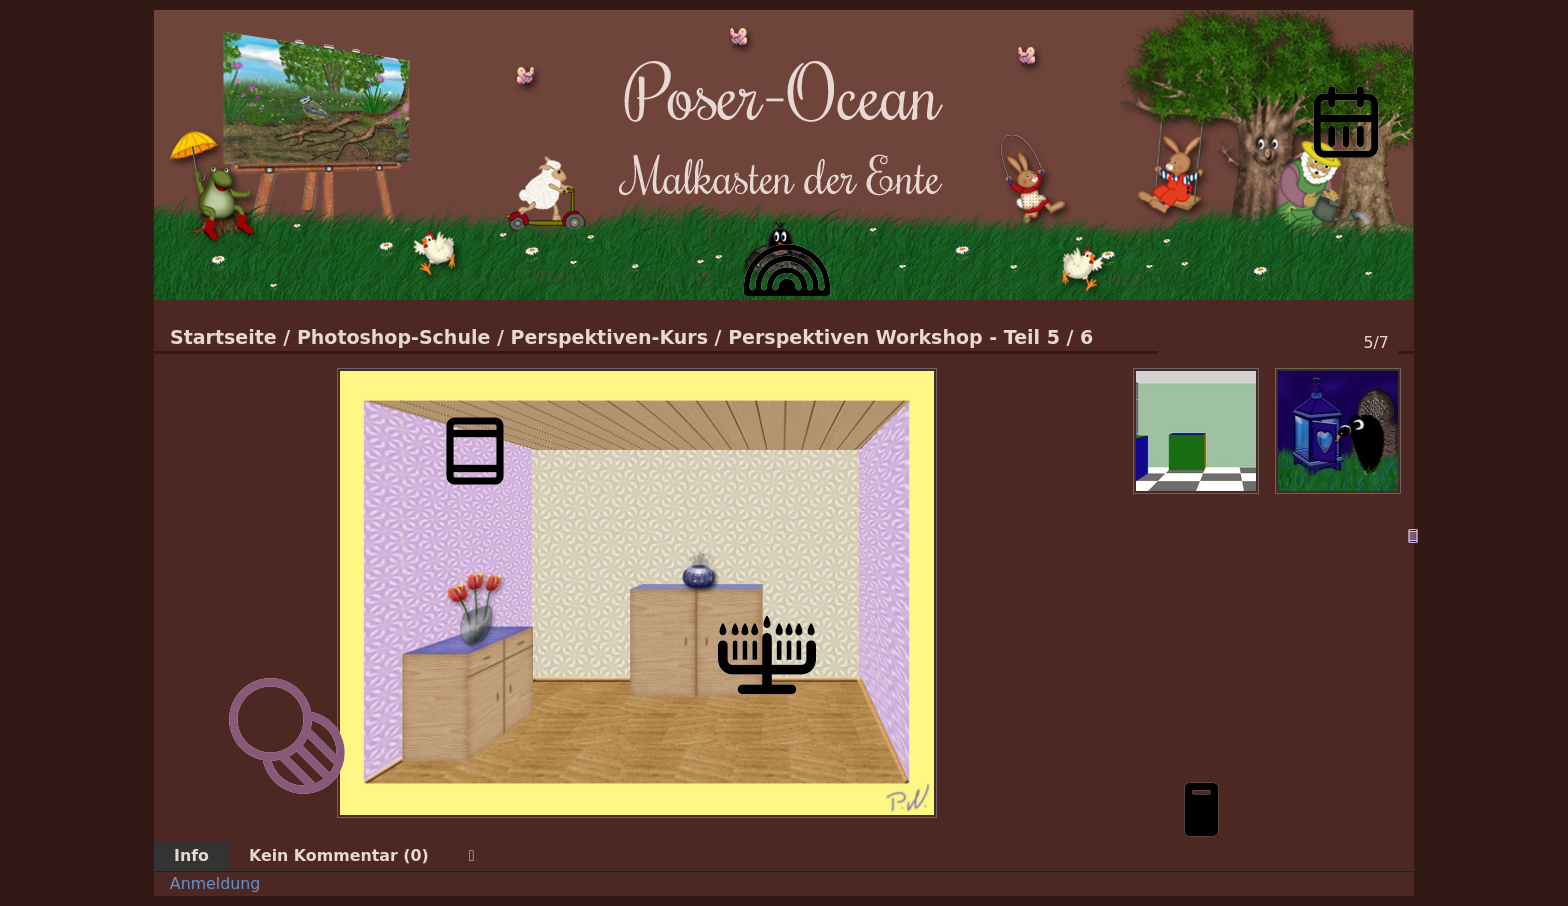 The image size is (1568, 906). I want to click on subtract one shape from another, so click(287, 736).